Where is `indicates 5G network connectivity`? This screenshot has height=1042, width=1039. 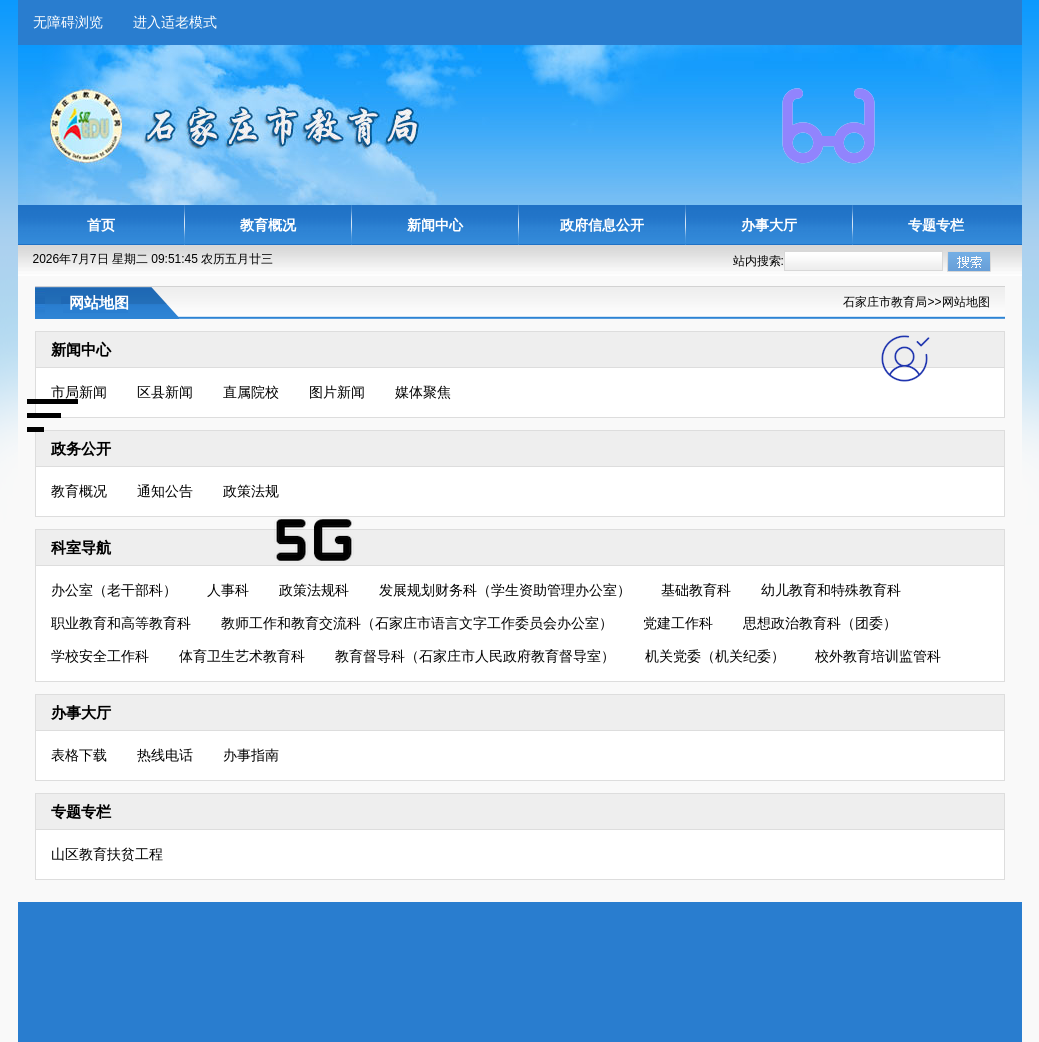
indicates 5G network connectivity is located at coordinates (314, 540).